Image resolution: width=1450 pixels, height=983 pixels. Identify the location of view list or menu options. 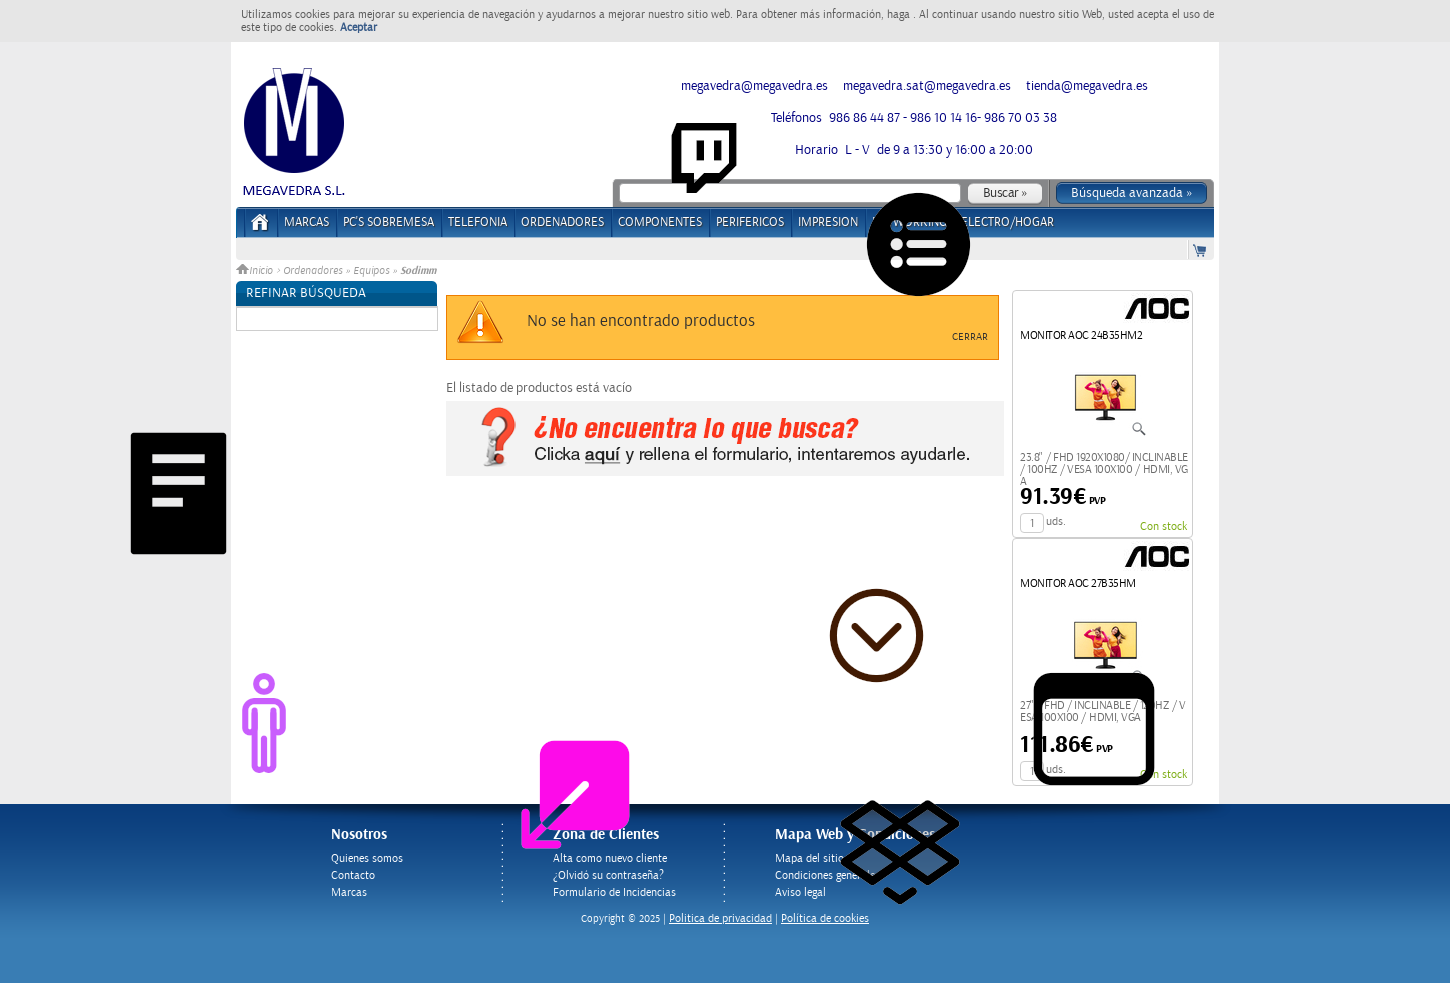
(918, 244).